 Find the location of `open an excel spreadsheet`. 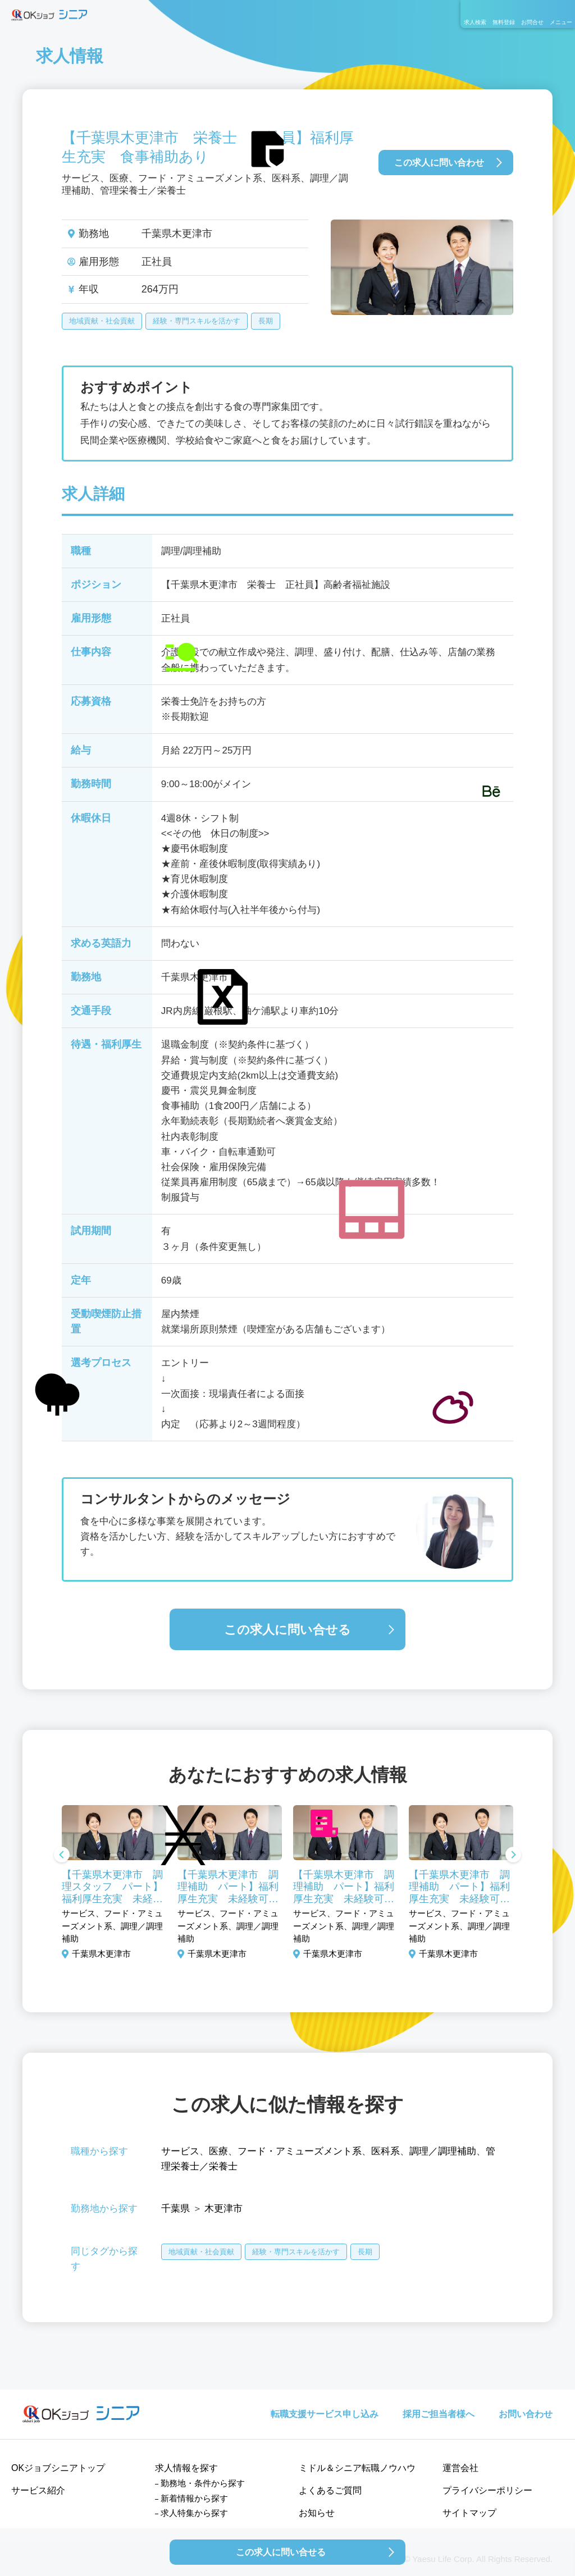

open an excel spreadsheet is located at coordinates (222, 997).